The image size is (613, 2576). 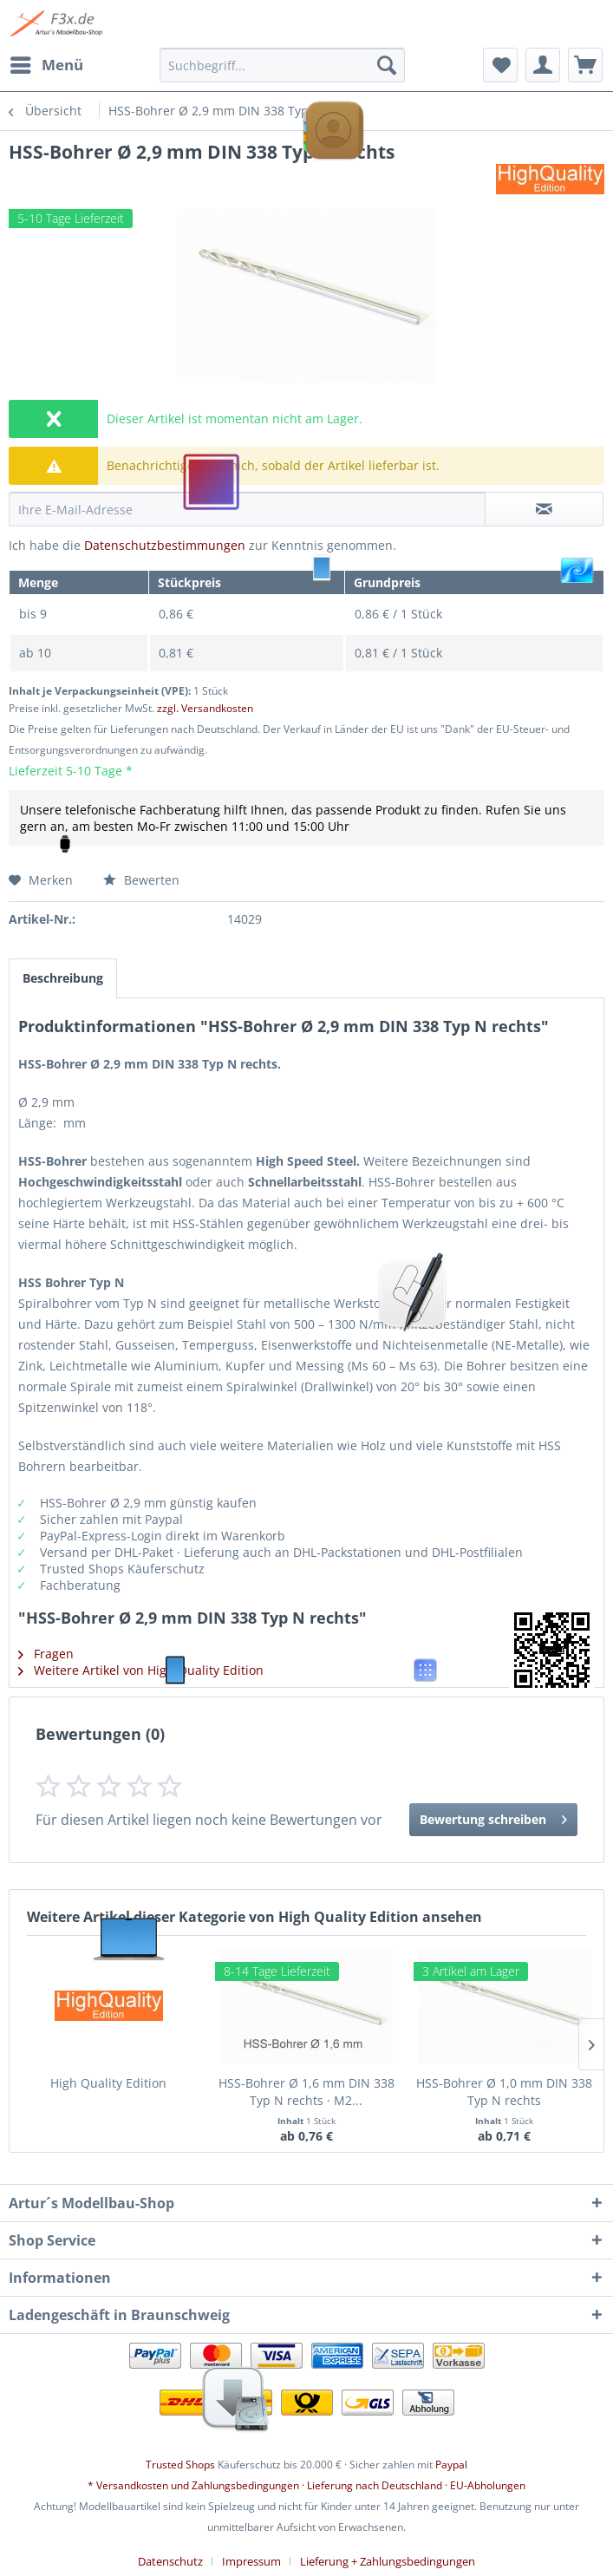 I want to click on open script editor to write or edit automation scripts, so click(x=412, y=1293).